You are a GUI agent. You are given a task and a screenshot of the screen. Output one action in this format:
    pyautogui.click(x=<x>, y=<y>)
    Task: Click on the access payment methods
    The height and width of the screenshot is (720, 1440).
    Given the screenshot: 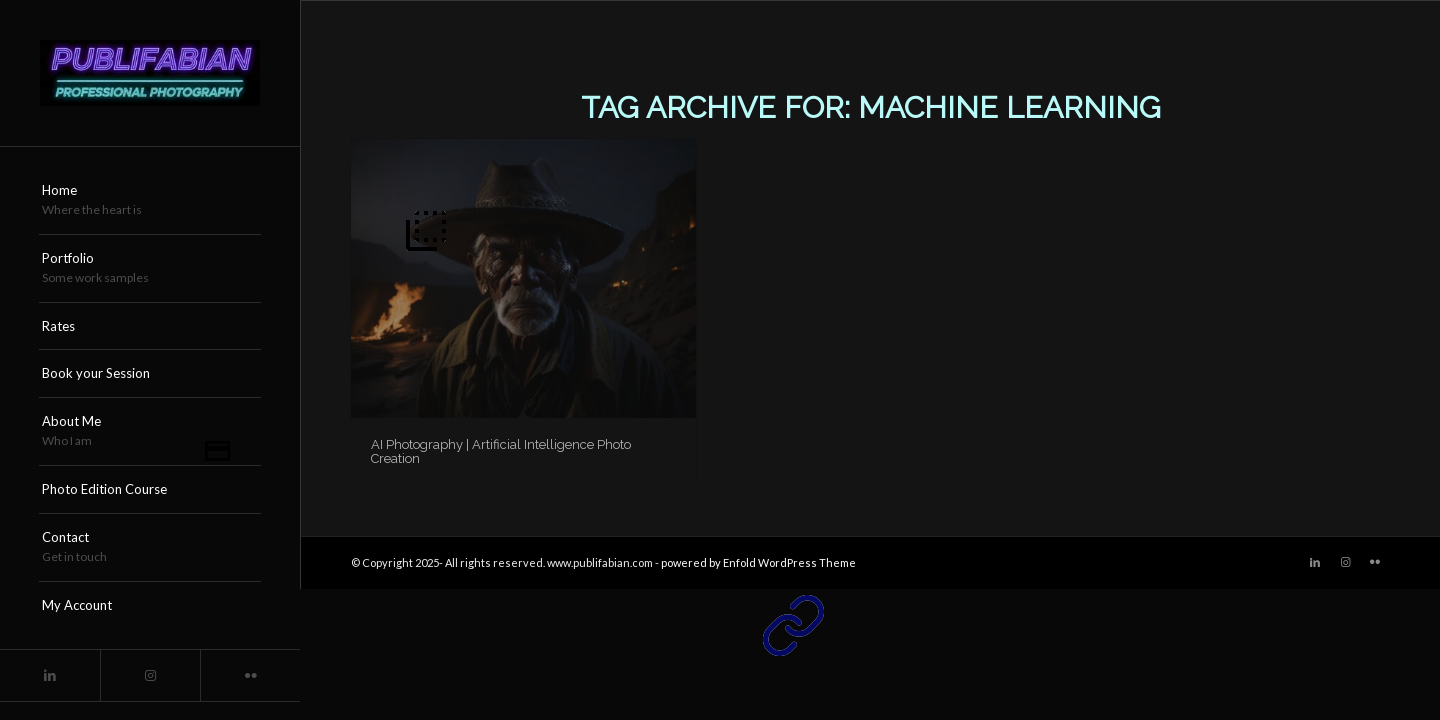 What is the action you would take?
    pyautogui.click(x=218, y=451)
    